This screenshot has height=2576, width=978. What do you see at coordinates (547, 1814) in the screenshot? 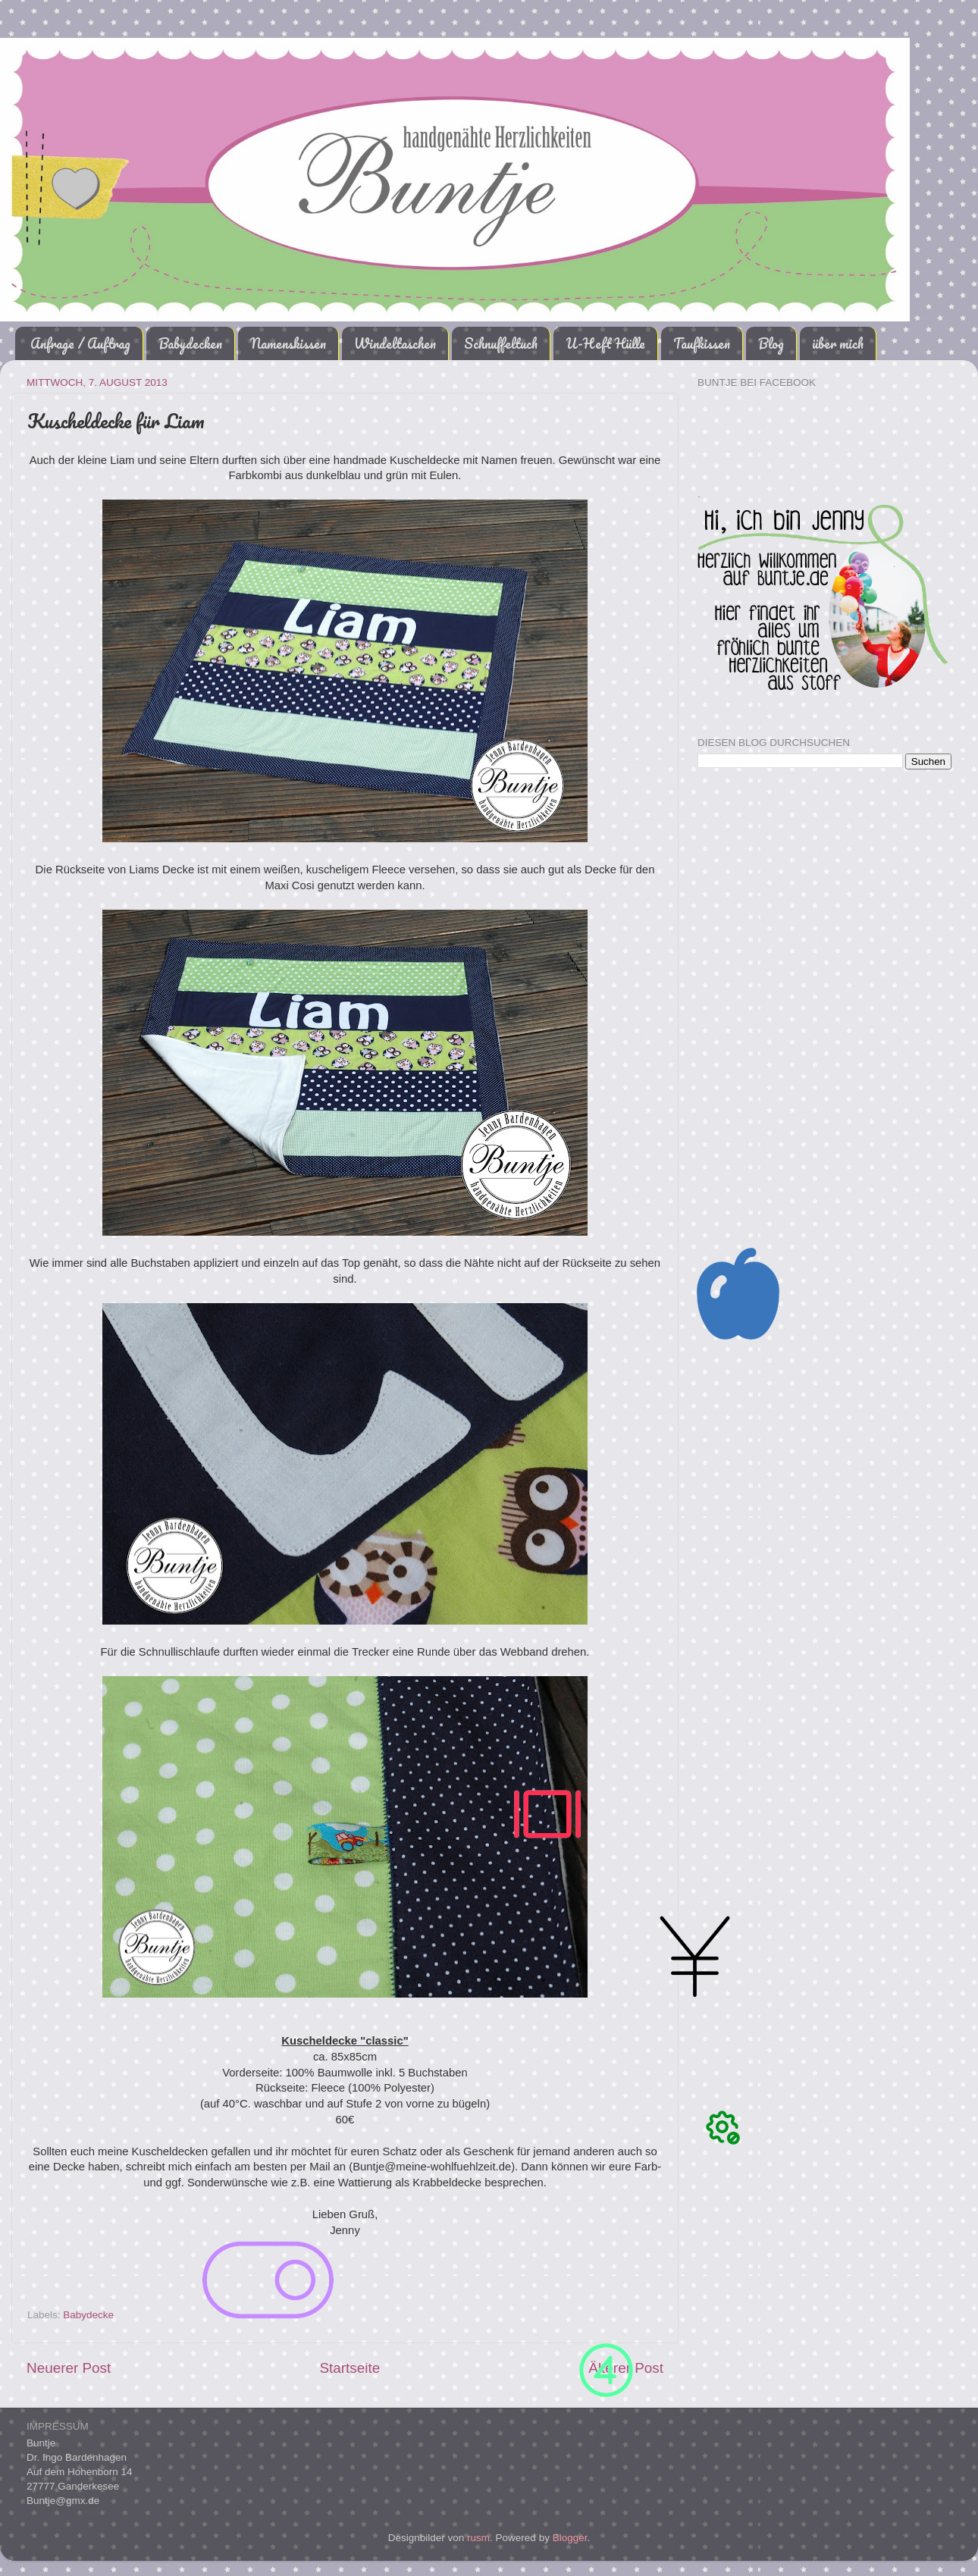
I see `start a slideshow presentation` at bounding box center [547, 1814].